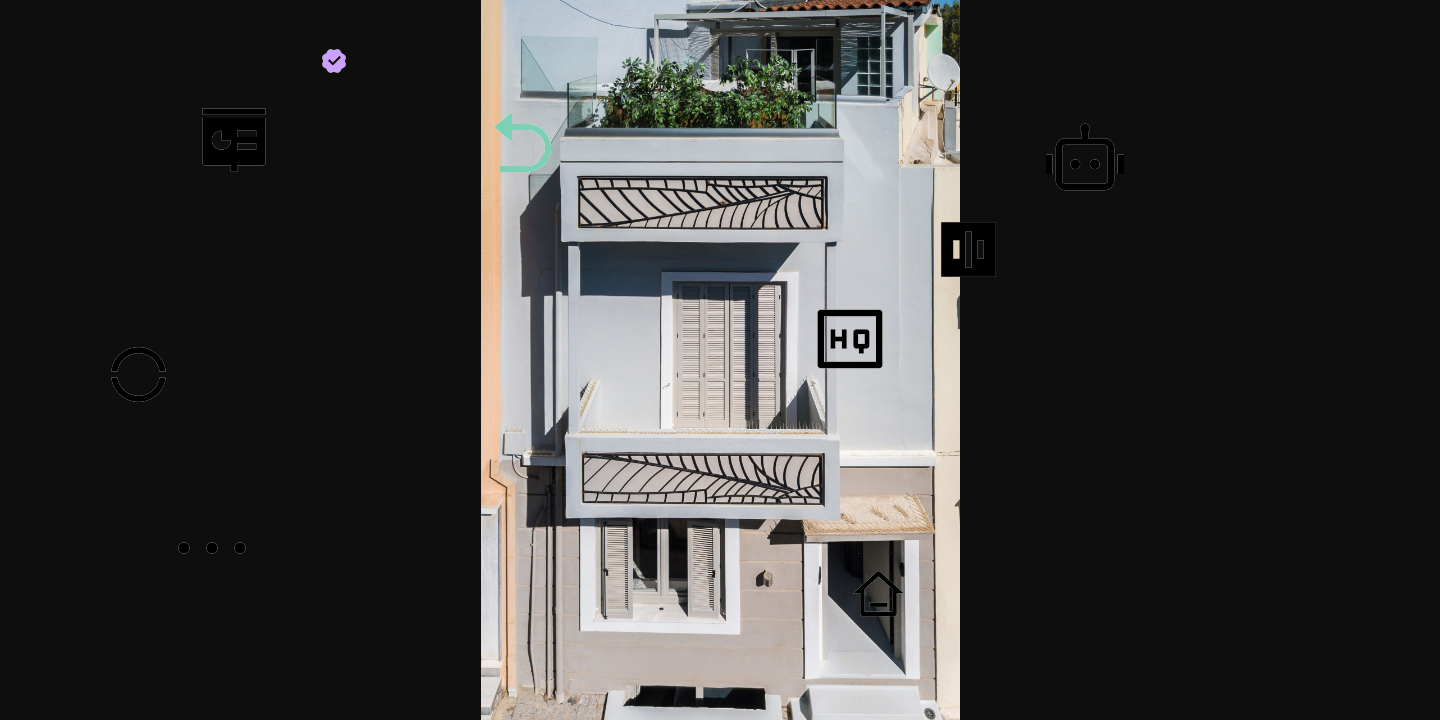  Describe the element at coordinates (212, 548) in the screenshot. I see `access more options or actions` at that location.